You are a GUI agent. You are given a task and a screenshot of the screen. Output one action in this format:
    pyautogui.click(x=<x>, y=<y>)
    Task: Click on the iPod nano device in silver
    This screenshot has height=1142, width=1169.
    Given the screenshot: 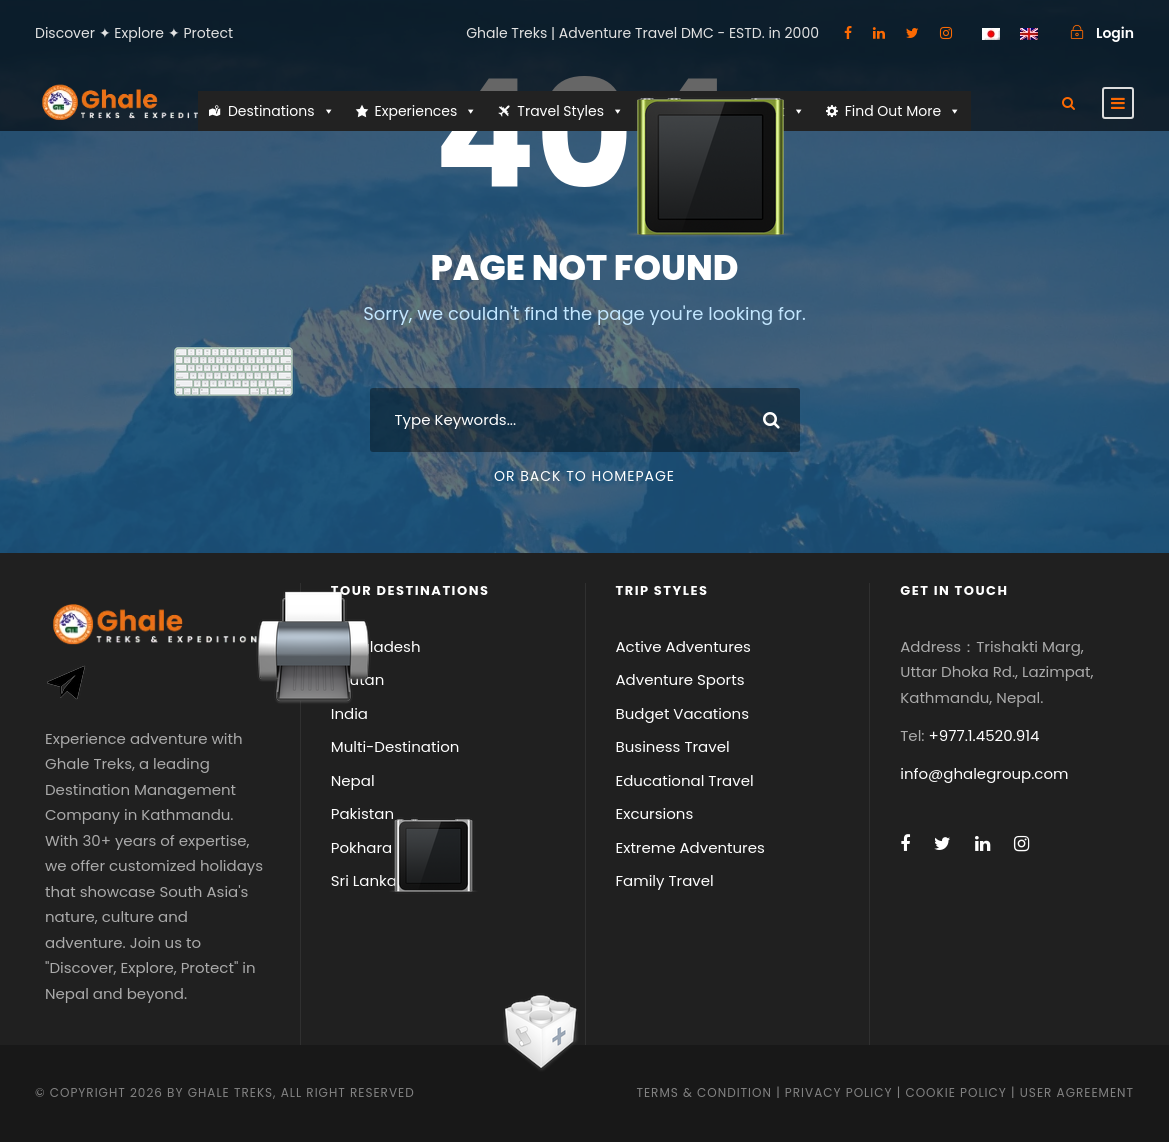 What is the action you would take?
    pyautogui.click(x=433, y=855)
    